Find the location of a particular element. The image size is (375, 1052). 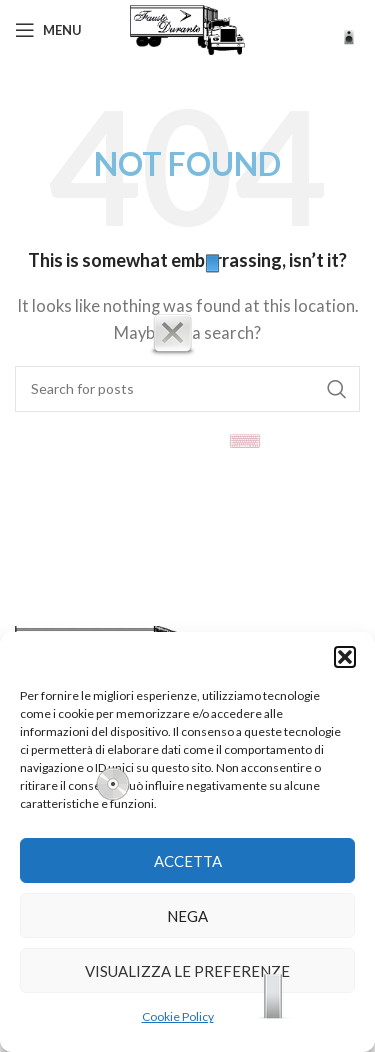

iPad Pro device in connected devices list is located at coordinates (212, 263).